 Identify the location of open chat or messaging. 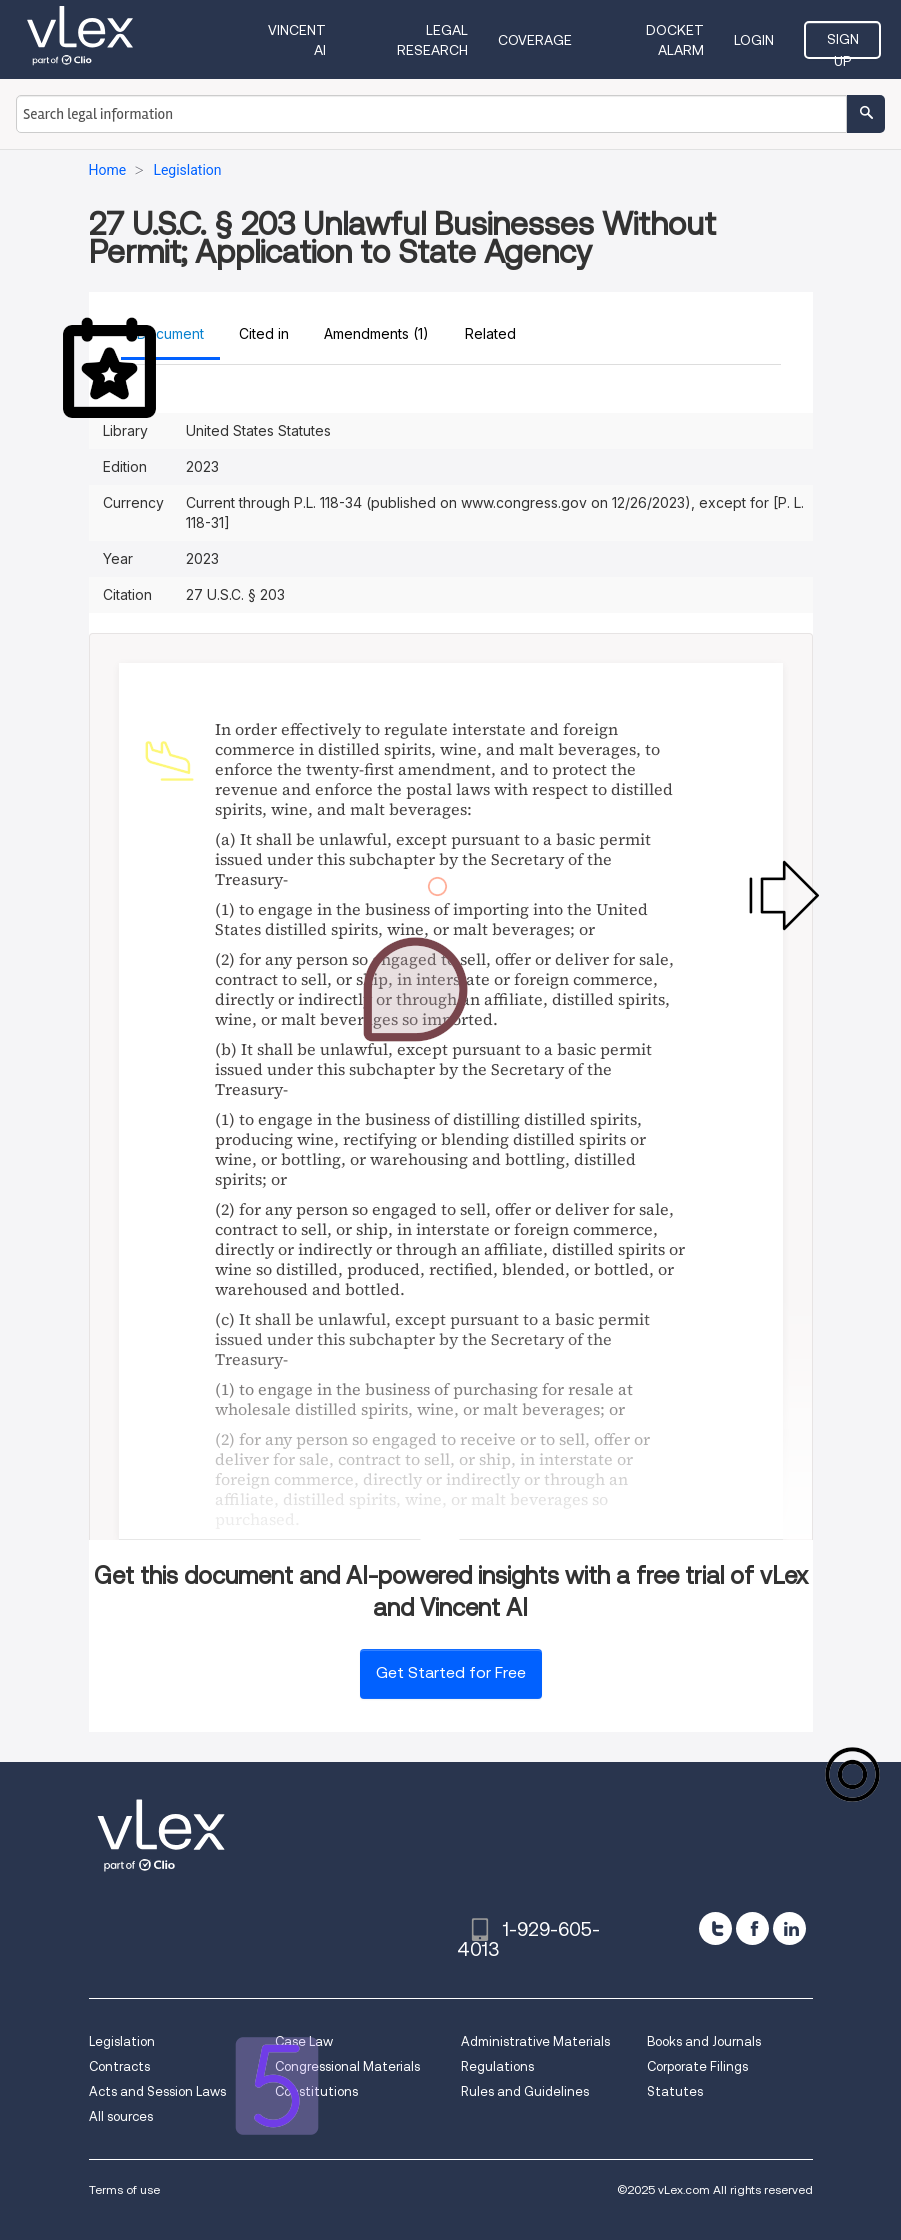
(413, 991).